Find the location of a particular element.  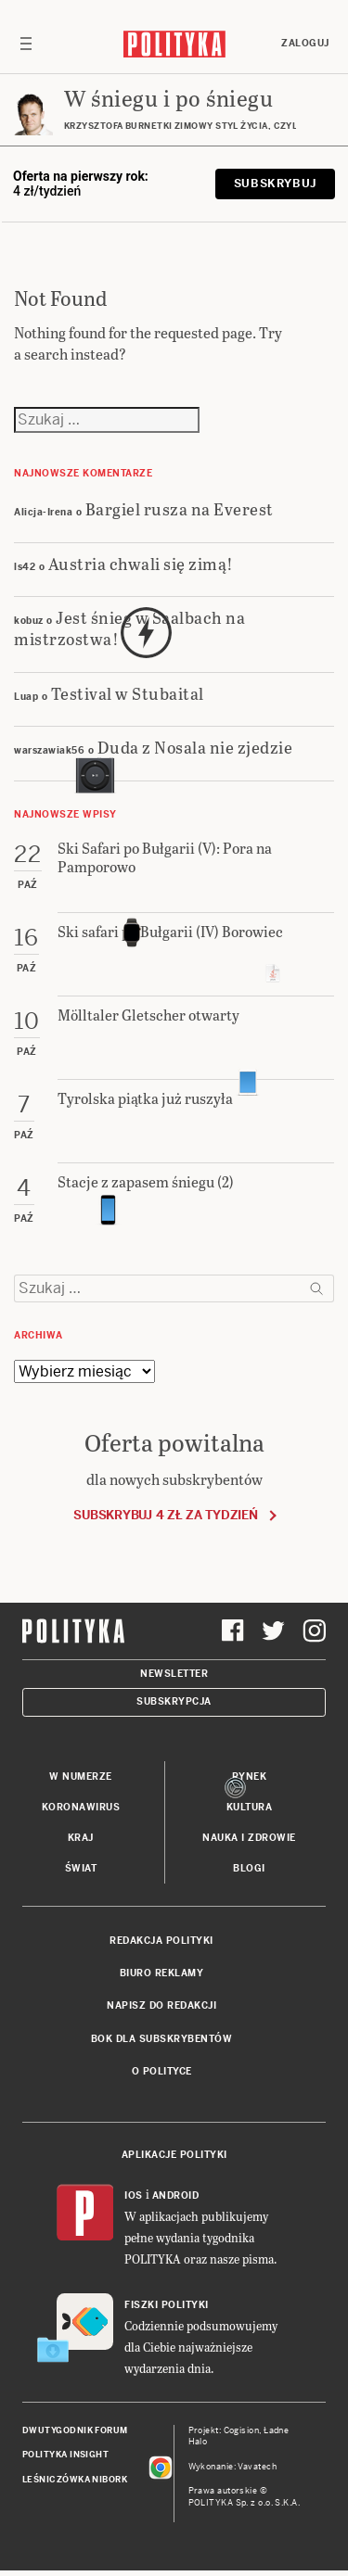

open system preferences or settings is located at coordinates (235, 1787).